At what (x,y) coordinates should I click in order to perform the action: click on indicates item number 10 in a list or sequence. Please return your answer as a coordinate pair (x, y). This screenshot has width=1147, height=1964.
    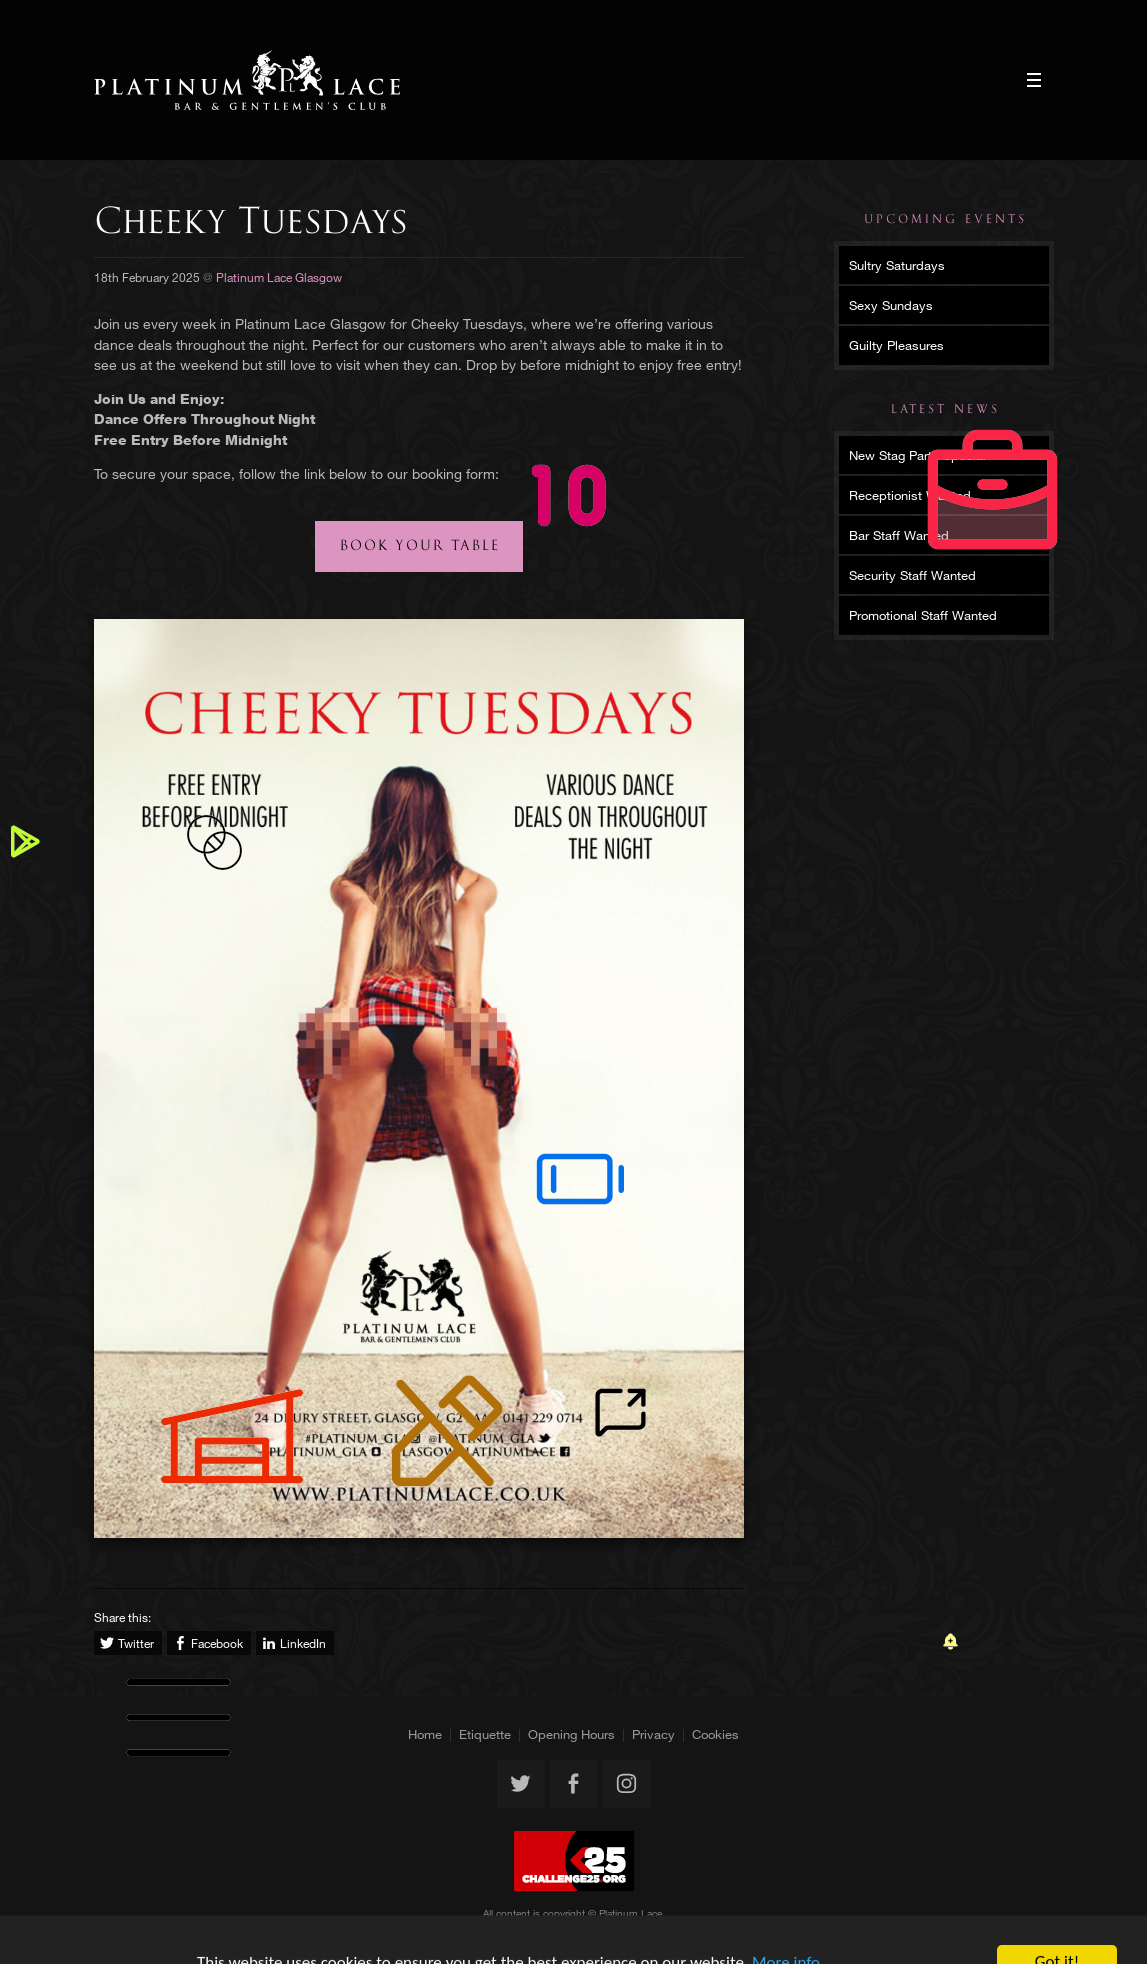
    Looking at the image, I should click on (562, 495).